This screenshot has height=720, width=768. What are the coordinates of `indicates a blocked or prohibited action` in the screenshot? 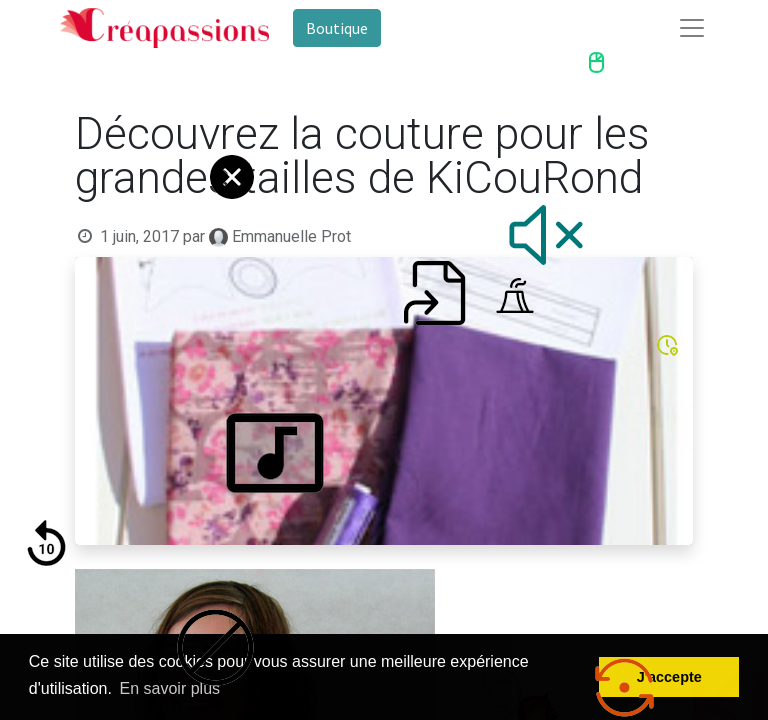 It's located at (215, 647).